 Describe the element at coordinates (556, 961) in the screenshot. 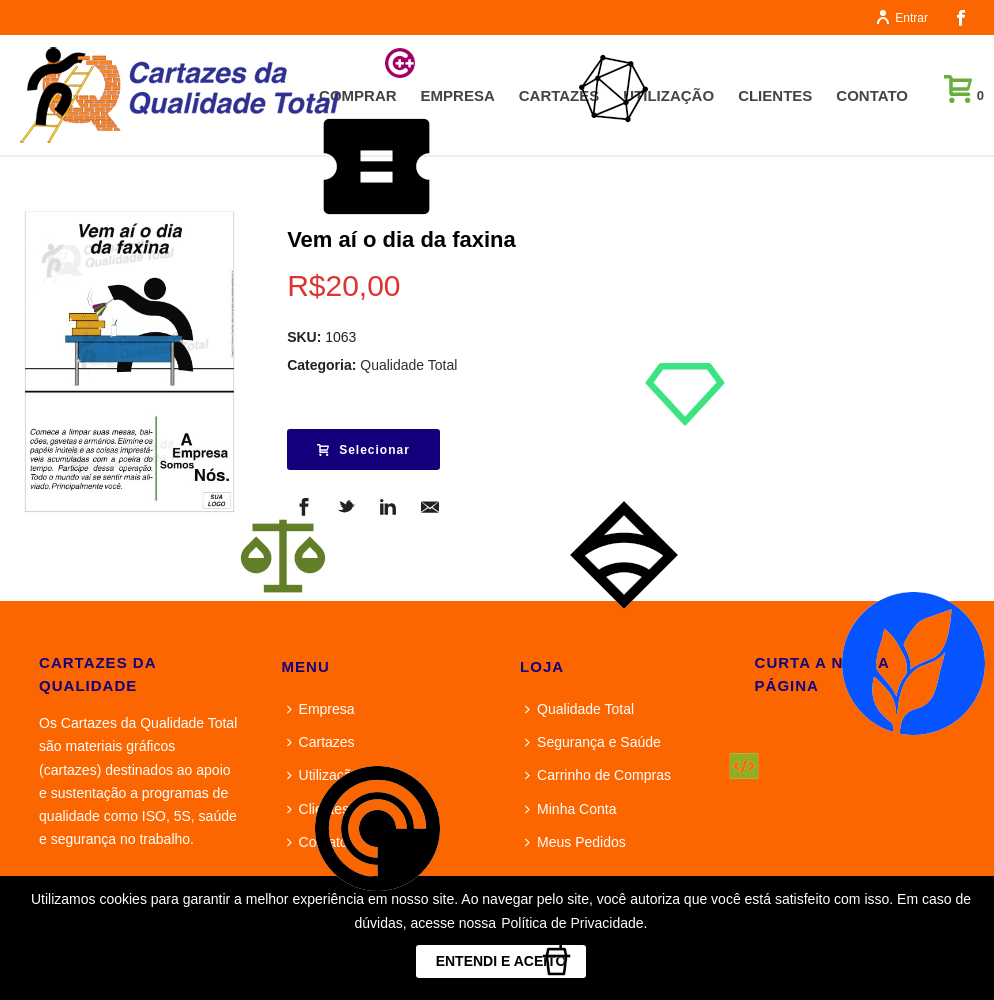

I see `view food and drink options` at that location.